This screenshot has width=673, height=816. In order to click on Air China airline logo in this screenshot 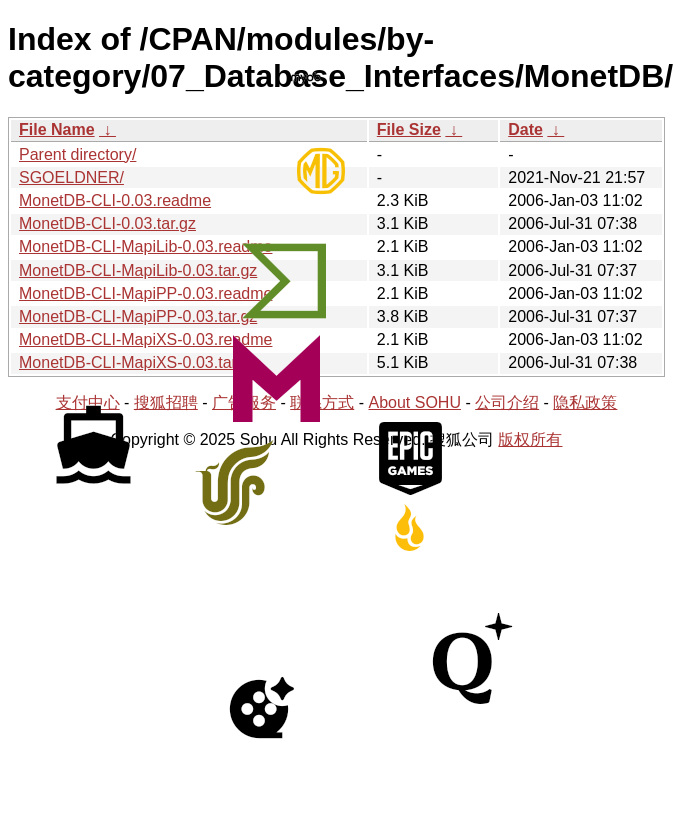, I will do `click(234, 482)`.